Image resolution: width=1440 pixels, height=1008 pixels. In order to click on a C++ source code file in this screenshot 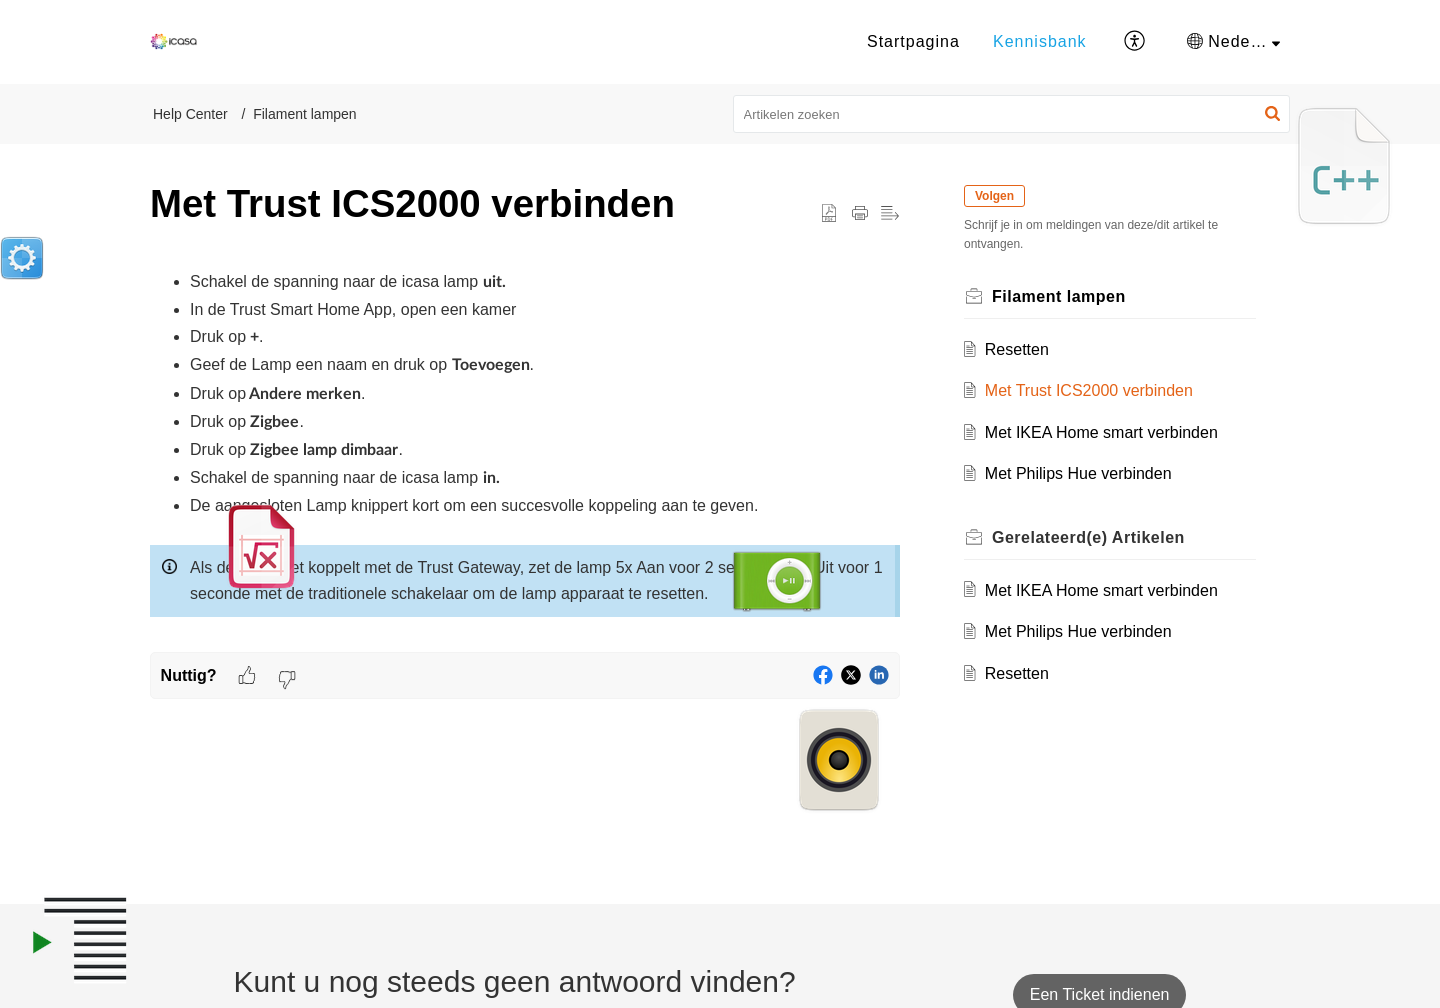, I will do `click(1344, 166)`.